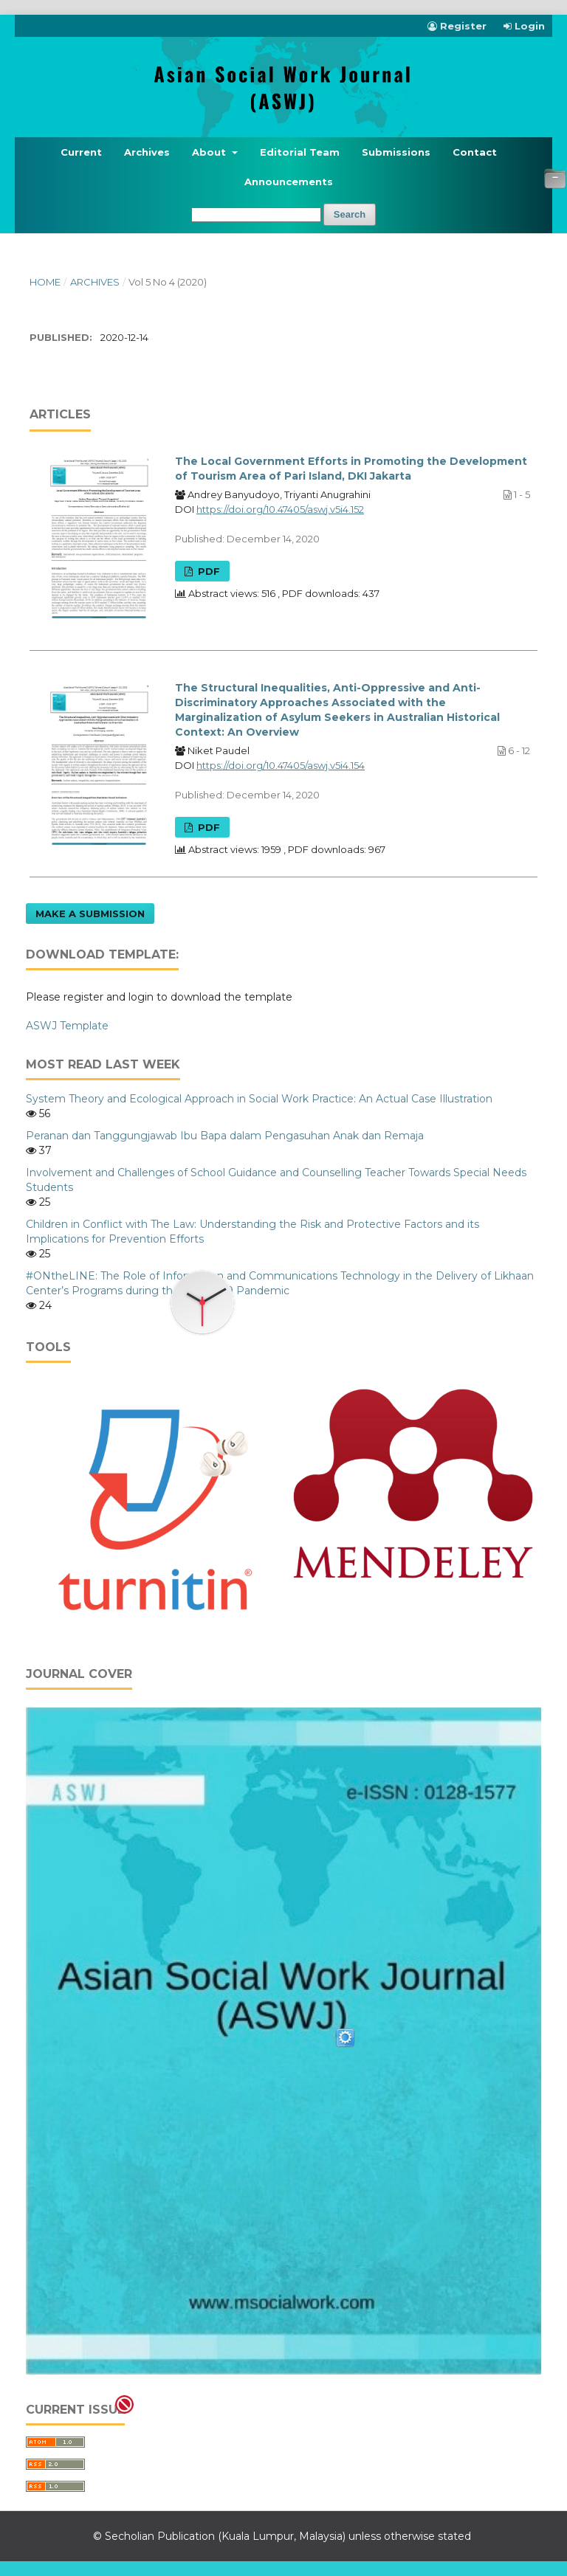 Image resolution: width=567 pixels, height=2576 pixels. I want to click on access system runtime components, so click(345, 2037).